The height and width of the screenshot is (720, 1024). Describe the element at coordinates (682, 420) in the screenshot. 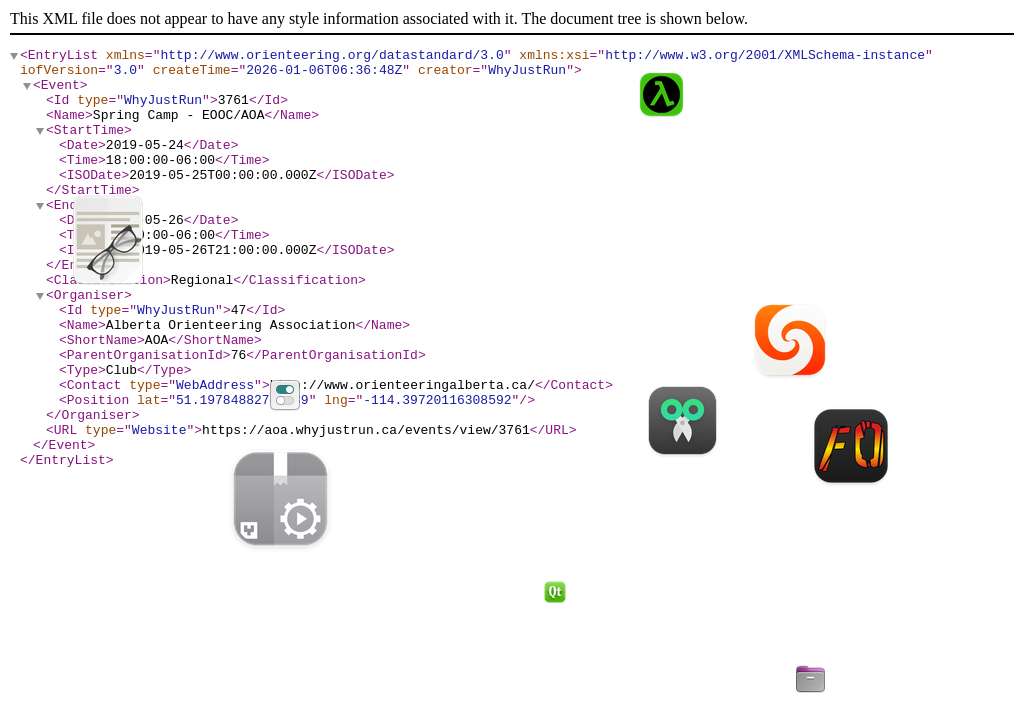

I see `open copyq clipboard manager` at that location.